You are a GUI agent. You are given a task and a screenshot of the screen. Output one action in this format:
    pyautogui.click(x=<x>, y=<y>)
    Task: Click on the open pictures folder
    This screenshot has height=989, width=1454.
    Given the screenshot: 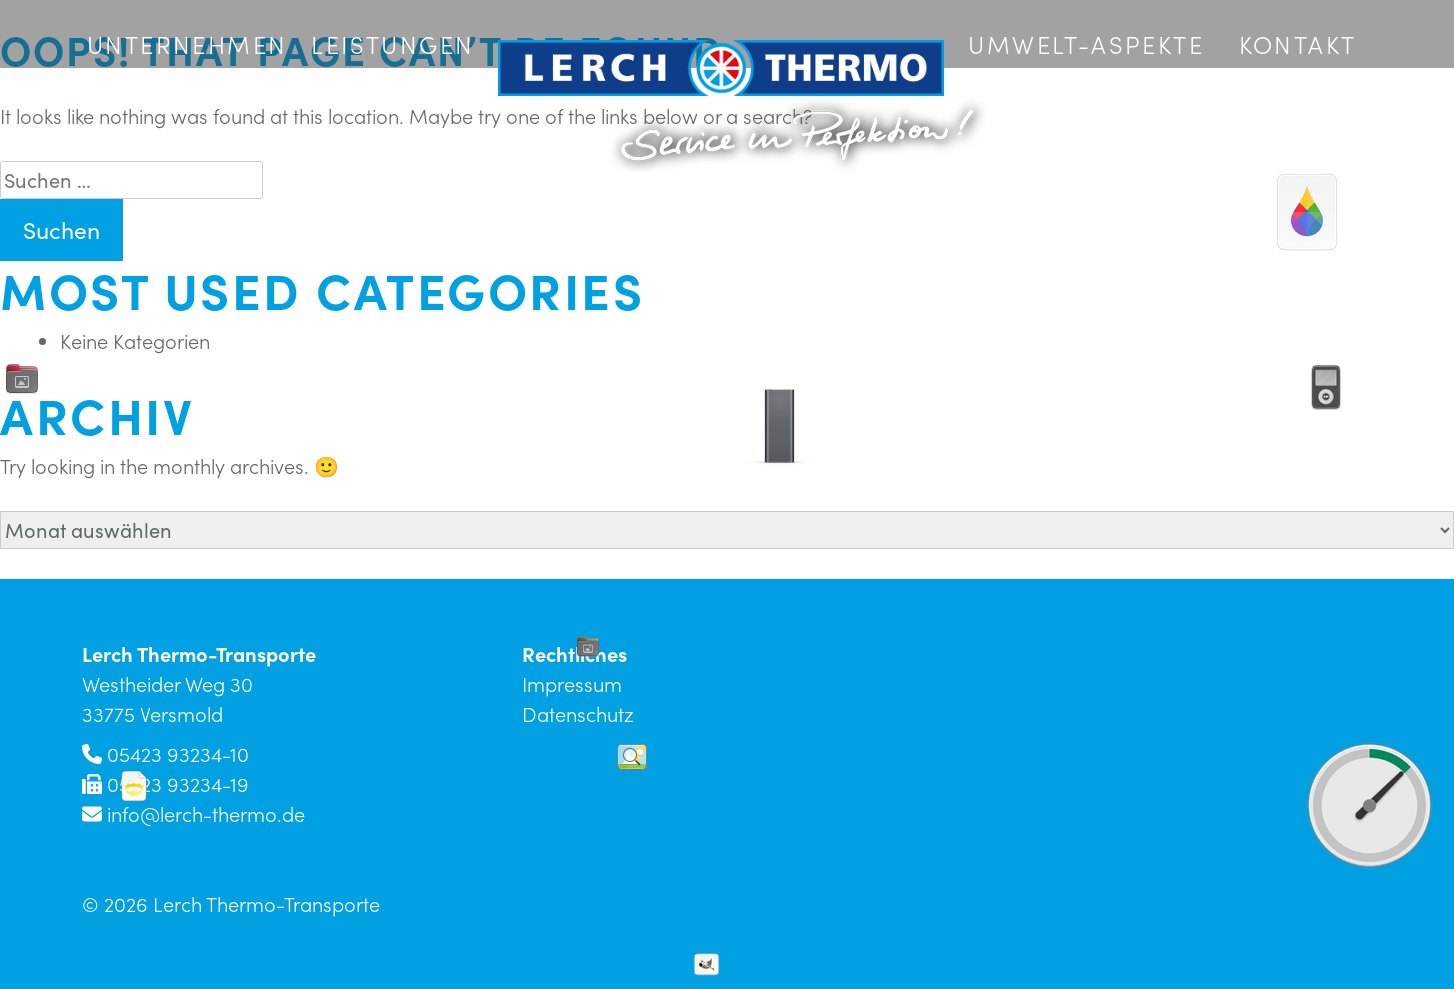 What is the action you would take?
    pyautogui.click(x=22, y=378)
    